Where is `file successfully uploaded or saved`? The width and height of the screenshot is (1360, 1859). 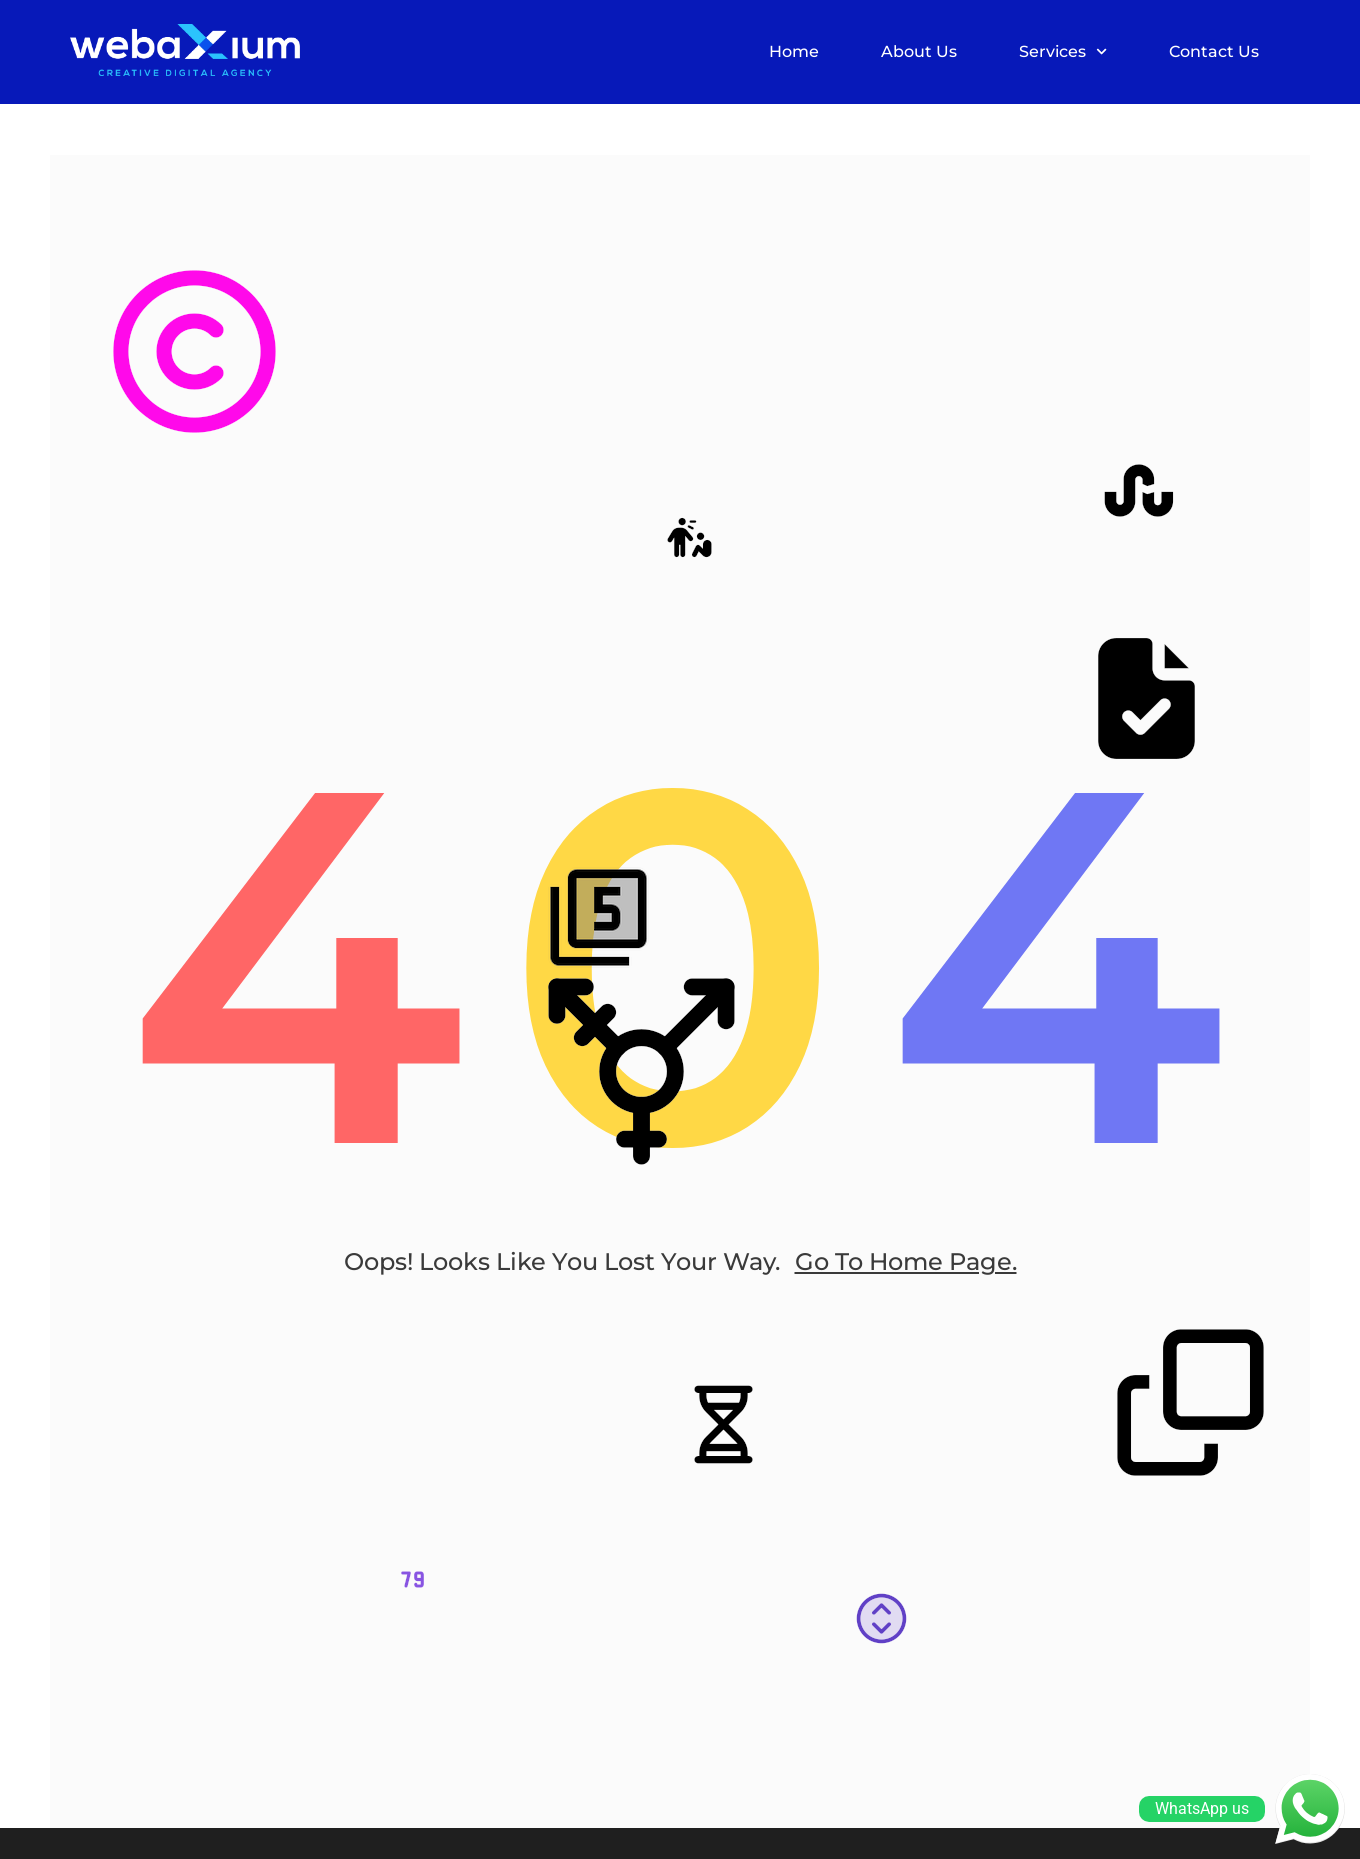 file successfully uploaded or saved is located at coordinates (1146, 698).